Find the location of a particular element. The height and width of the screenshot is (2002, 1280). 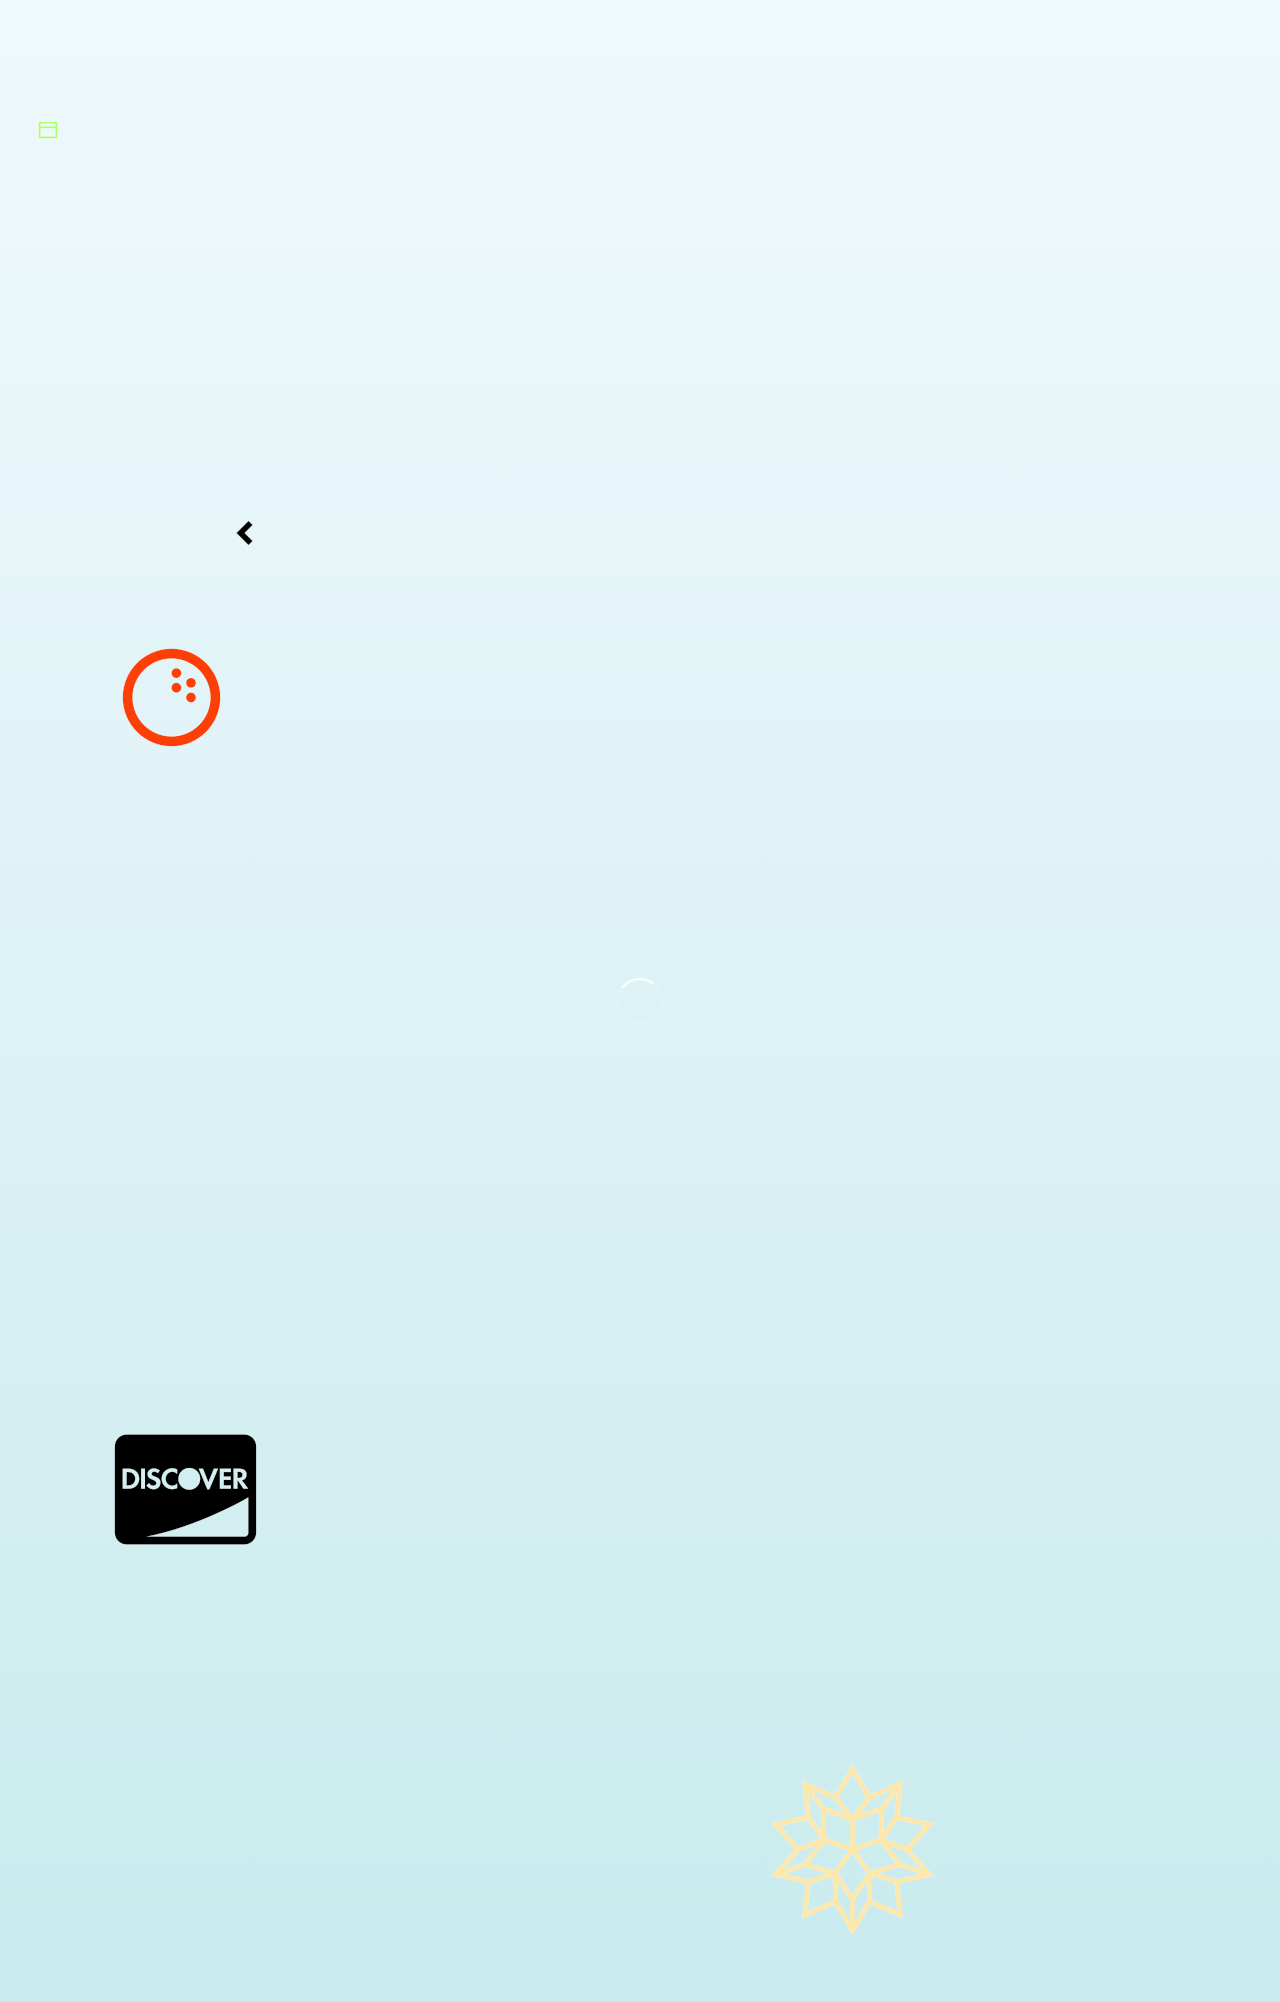

access bowling game or sports app is located at coordinates (171, 697).